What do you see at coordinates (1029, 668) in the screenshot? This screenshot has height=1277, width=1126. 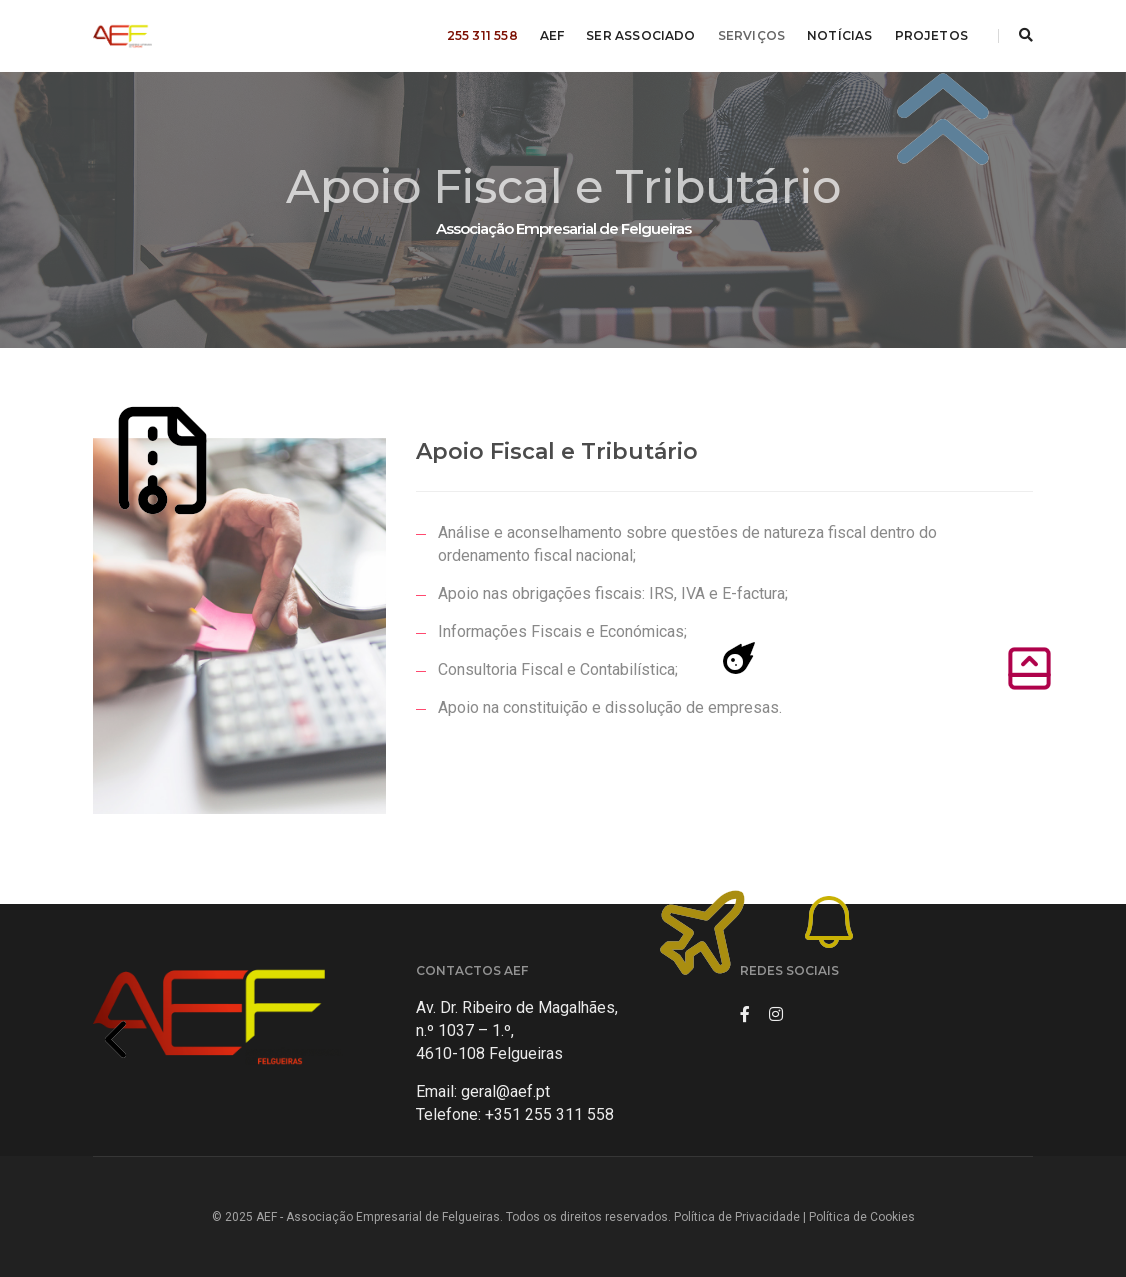 I see `expand or open bottom panel` at bounding box center [1029, 668].